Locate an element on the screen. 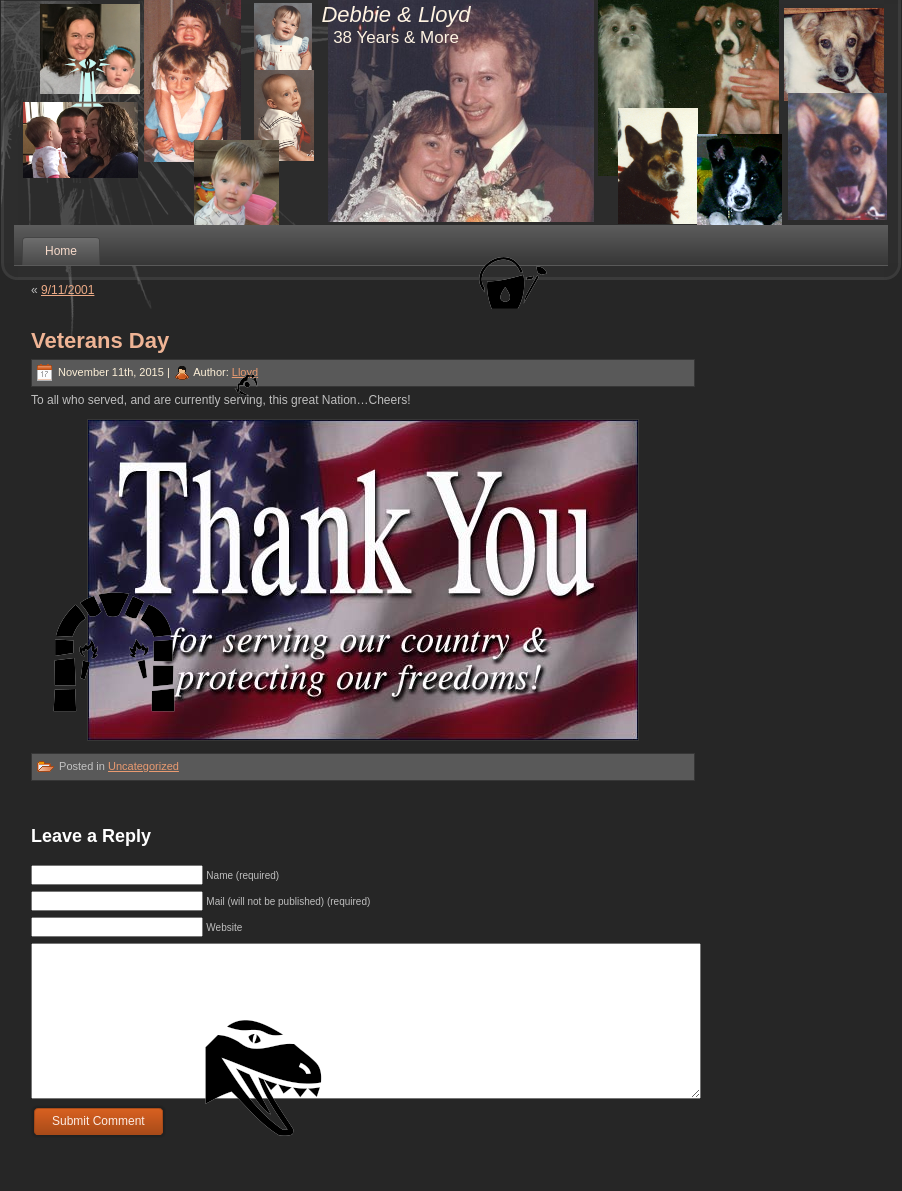 This screenshot has width=902, height=1191. water plants or crops in a gardening game is located at coordinates (513, 283).